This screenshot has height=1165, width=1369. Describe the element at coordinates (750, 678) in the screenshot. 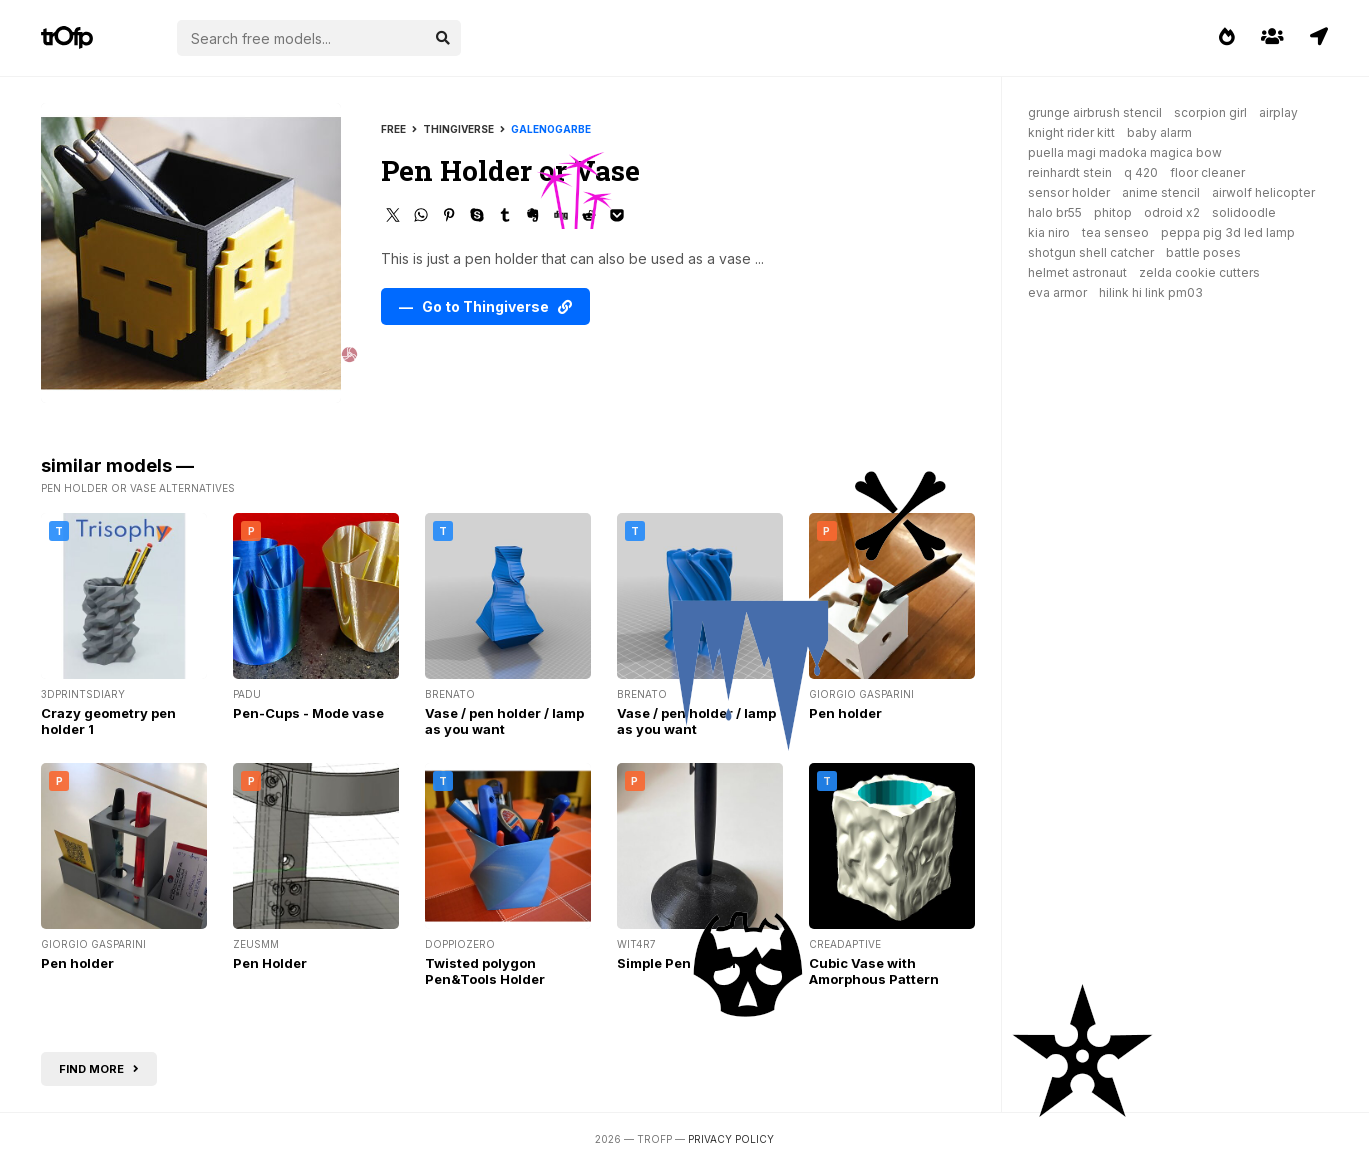

I see `indicates a cave or underground environment in a game` at that location.